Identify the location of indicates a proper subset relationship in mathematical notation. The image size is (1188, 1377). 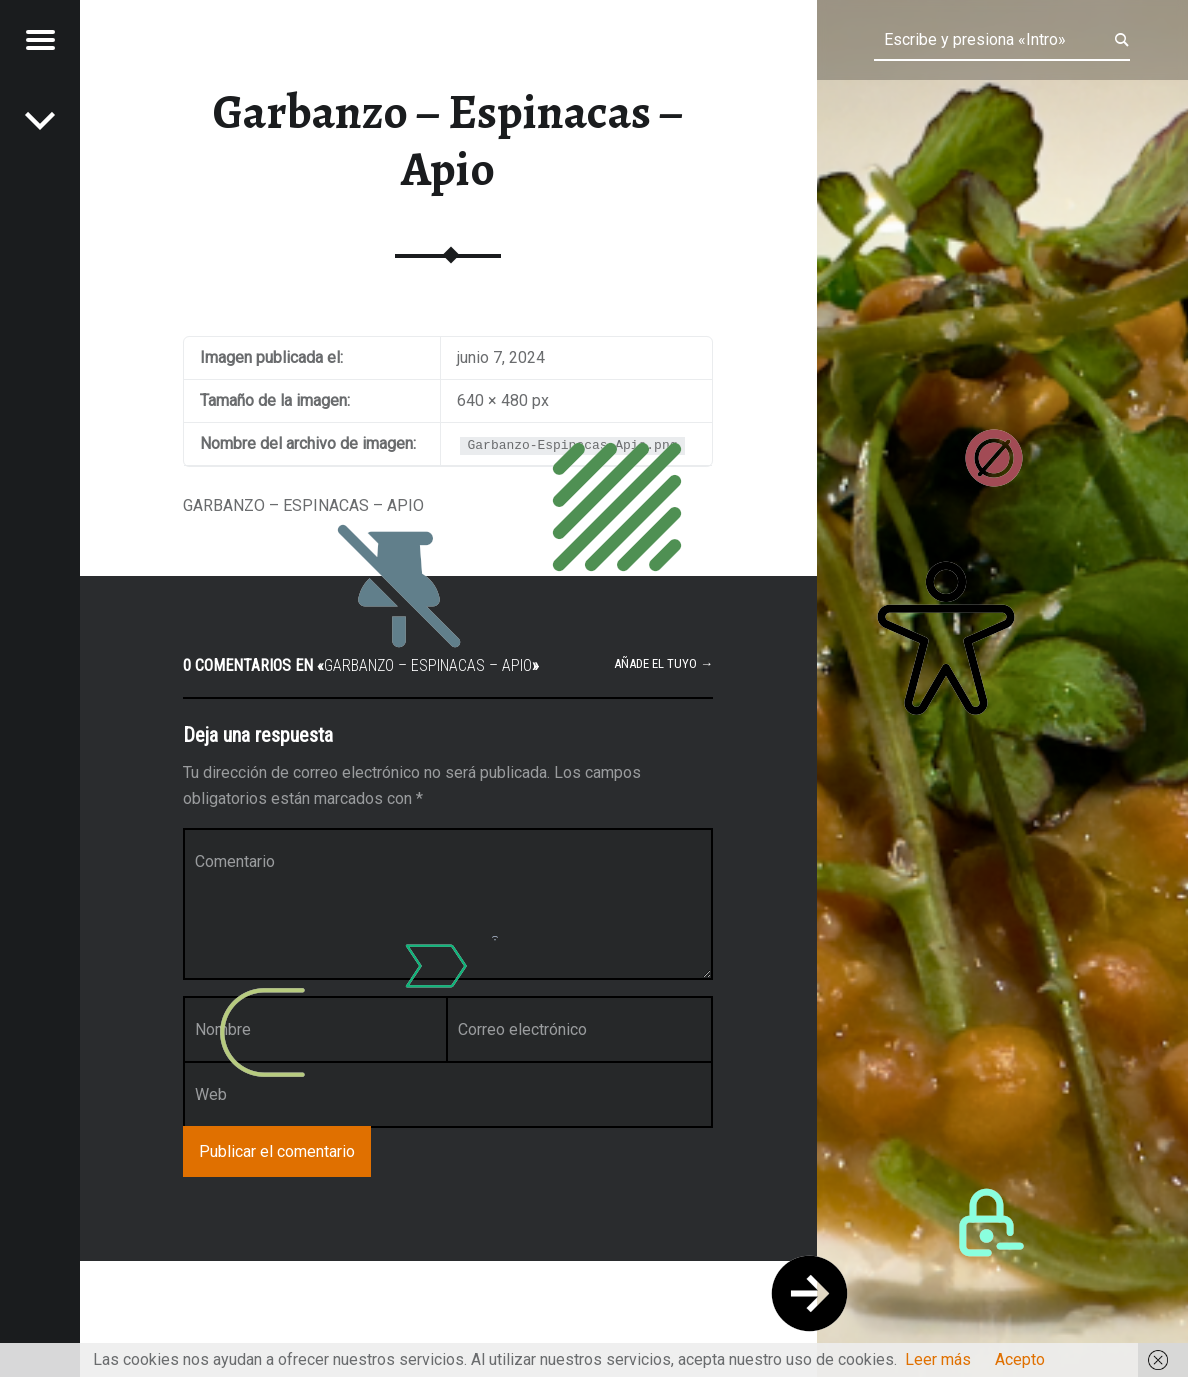
(264, 1032).